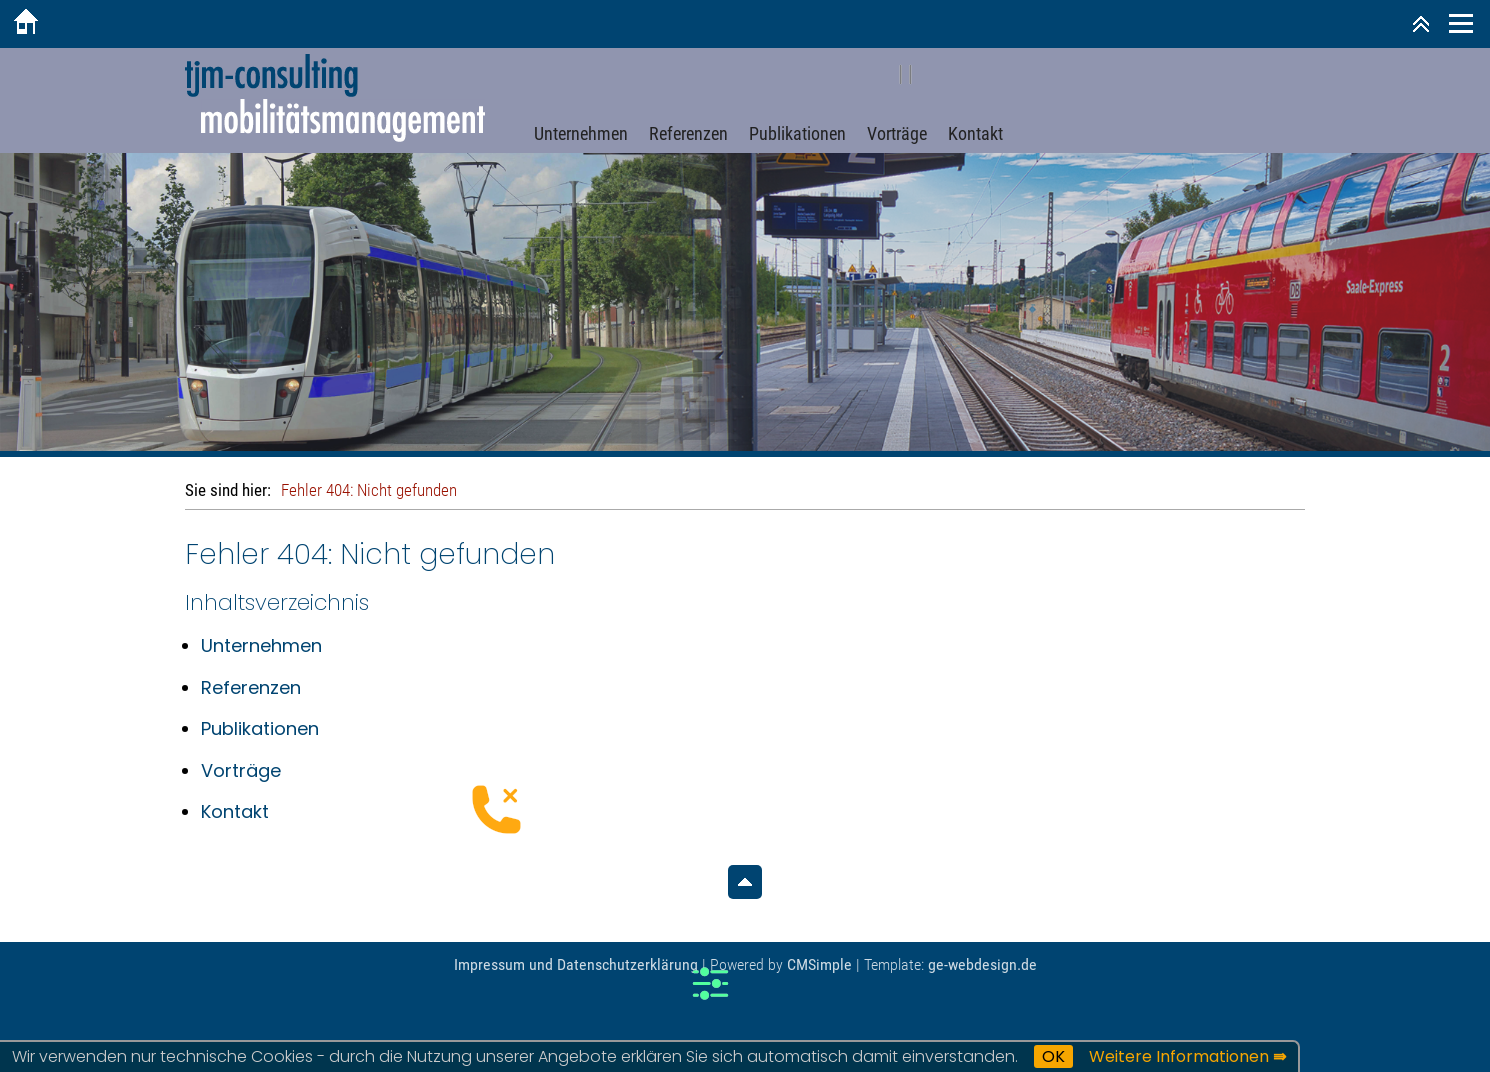  What do you see at coordinates (905, 74) in the screenshot?
I see `pause media playback` at bounding box center [905, 74].